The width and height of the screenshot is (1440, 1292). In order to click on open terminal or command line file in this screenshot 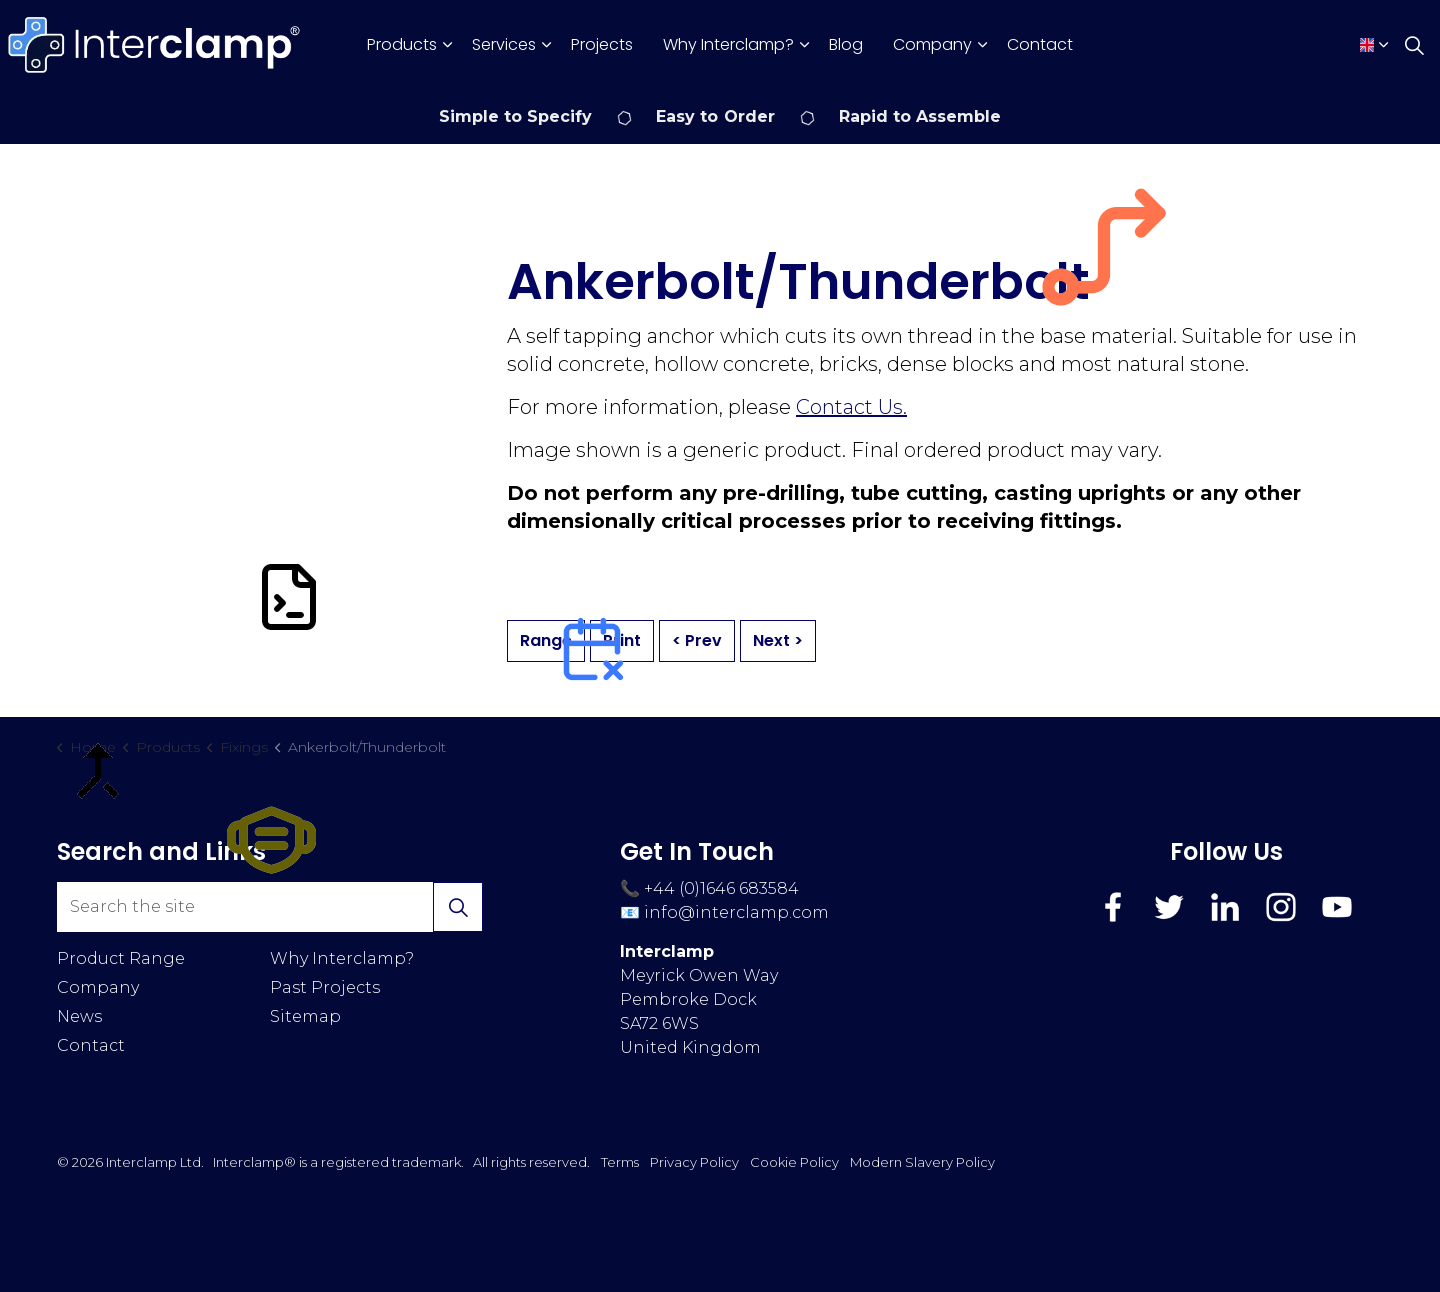, I will do `click(289, 597)`.